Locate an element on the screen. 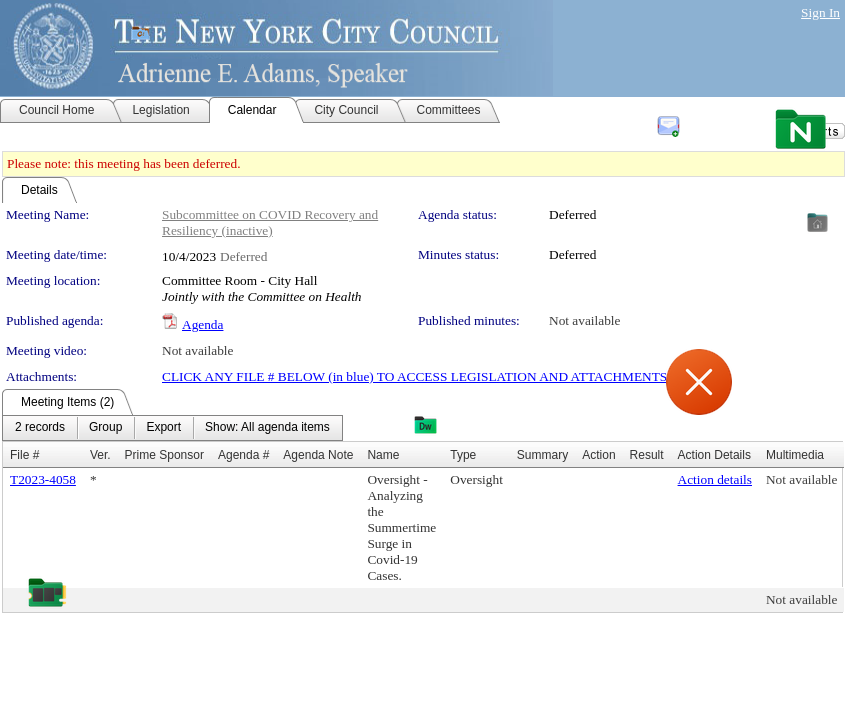 This screenshot has width=845, height=720. access your home folder or personal files is located at coordinates (817, 222).